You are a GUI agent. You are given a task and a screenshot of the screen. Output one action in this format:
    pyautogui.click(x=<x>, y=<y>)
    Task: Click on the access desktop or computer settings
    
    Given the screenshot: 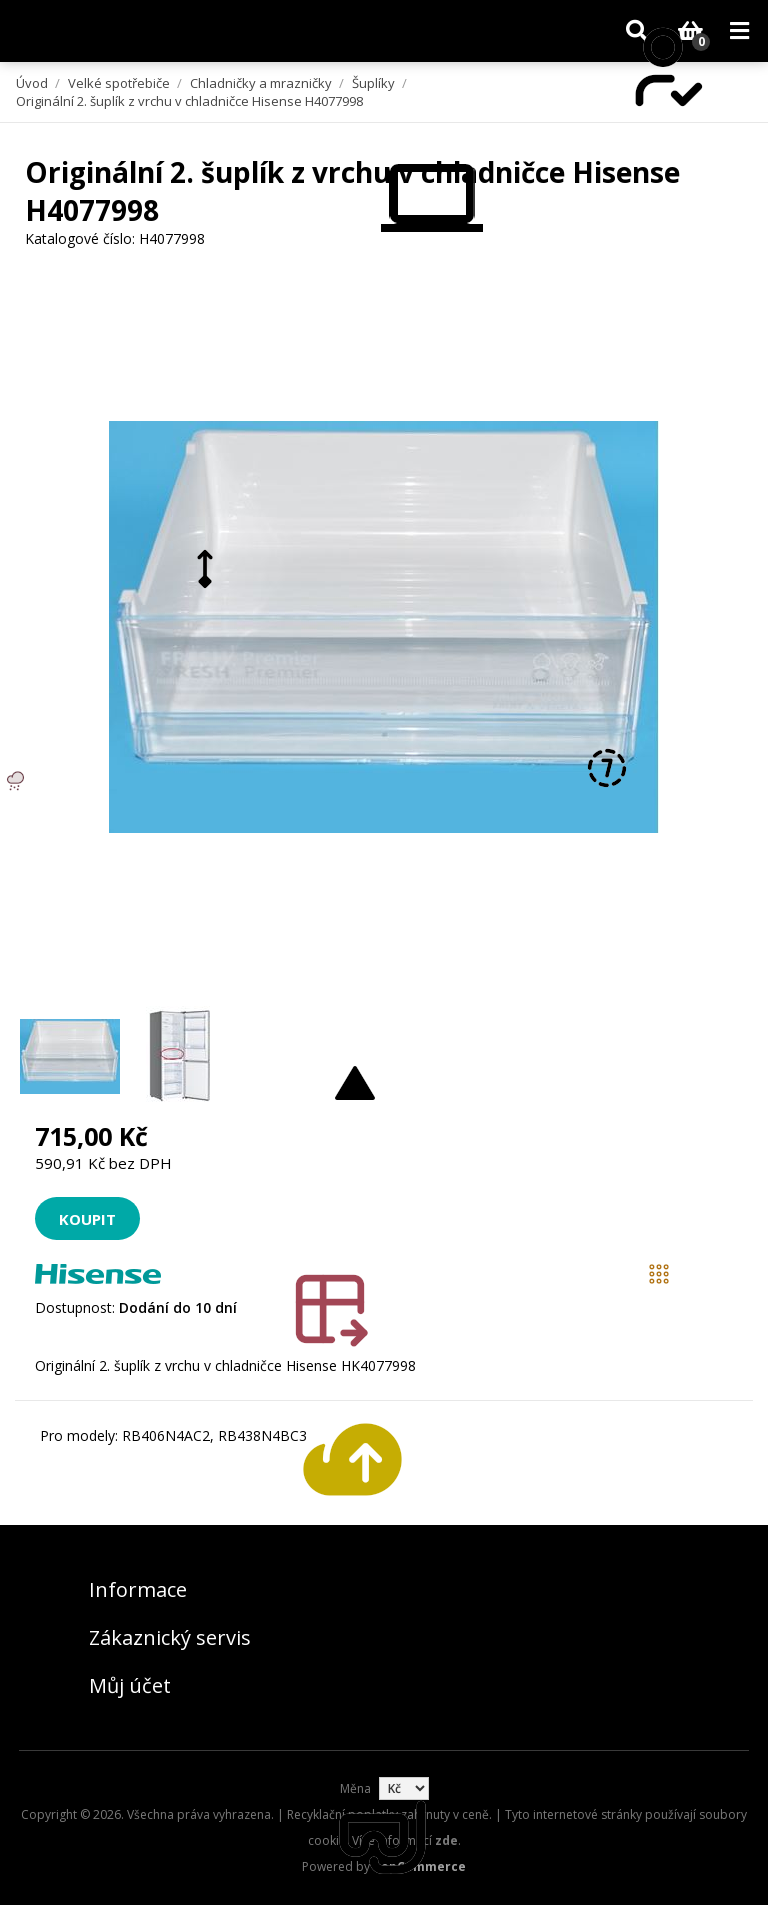 What is the action you would take?
    pyautogui.click(x=432, y=198)
    